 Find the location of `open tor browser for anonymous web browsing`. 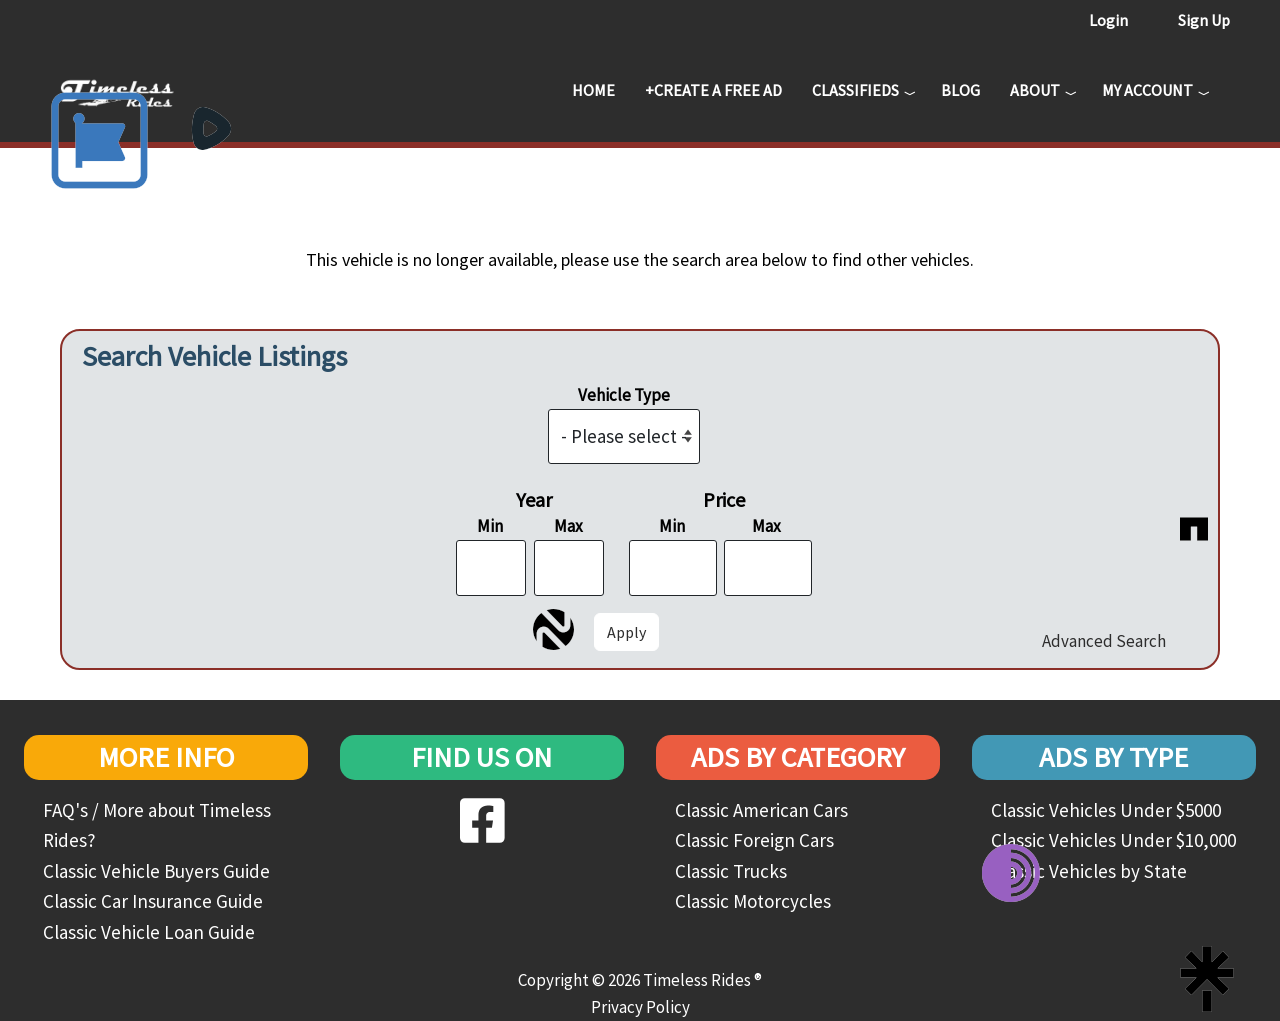

open tor browser for anonymous web browsing is located at coordinates (1011, 873).